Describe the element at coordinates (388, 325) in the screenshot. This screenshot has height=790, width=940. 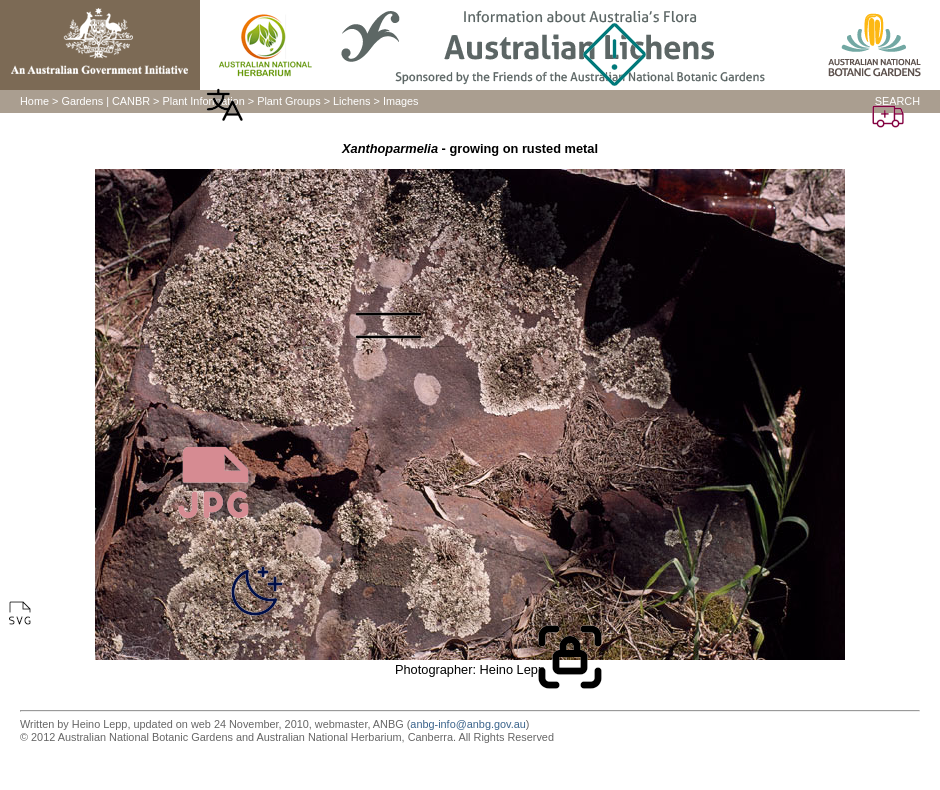
I see `indicates equality or comparison between values` at that location.